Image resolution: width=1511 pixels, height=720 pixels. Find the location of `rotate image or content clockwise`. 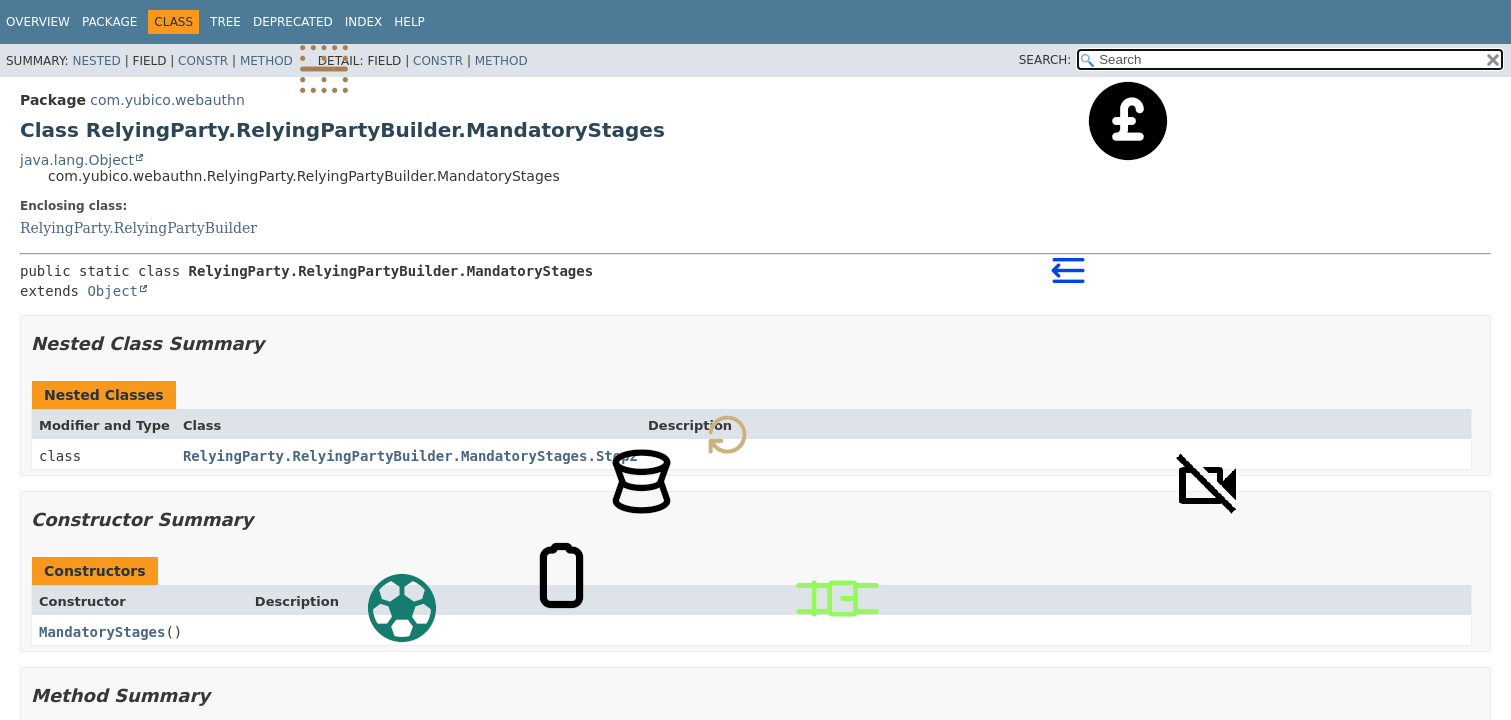

rotate image or content clockwise is located at coordinates (727, 434).